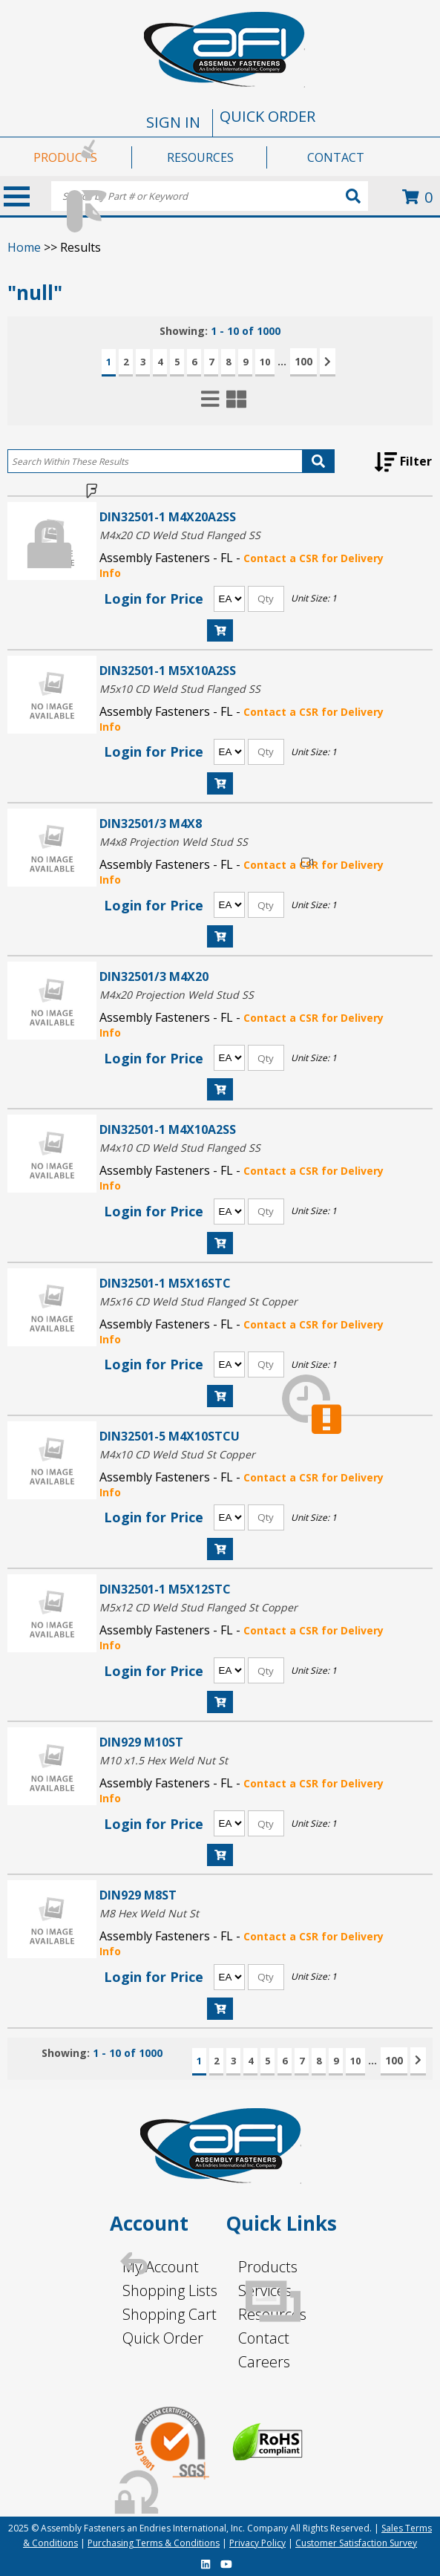 This screenshot has width=440, height=2576. I want to click on start a video call, so click(307, 862).